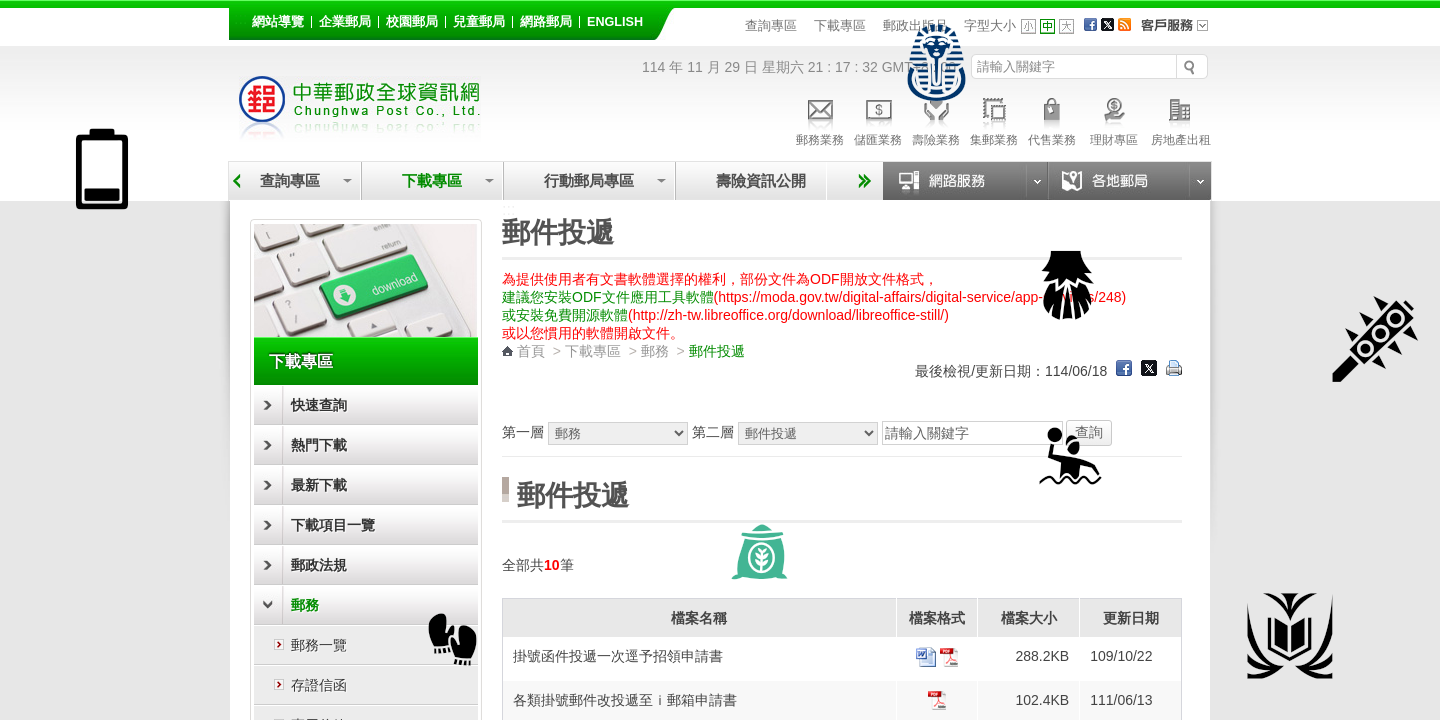 Image resolution: width=1440 pixels, height=720 pixels. What do you see at coordinates (1290, 636) in the screenshot?
I see `access magical spellbook or grimoire` at bounding box center [1290, 636].